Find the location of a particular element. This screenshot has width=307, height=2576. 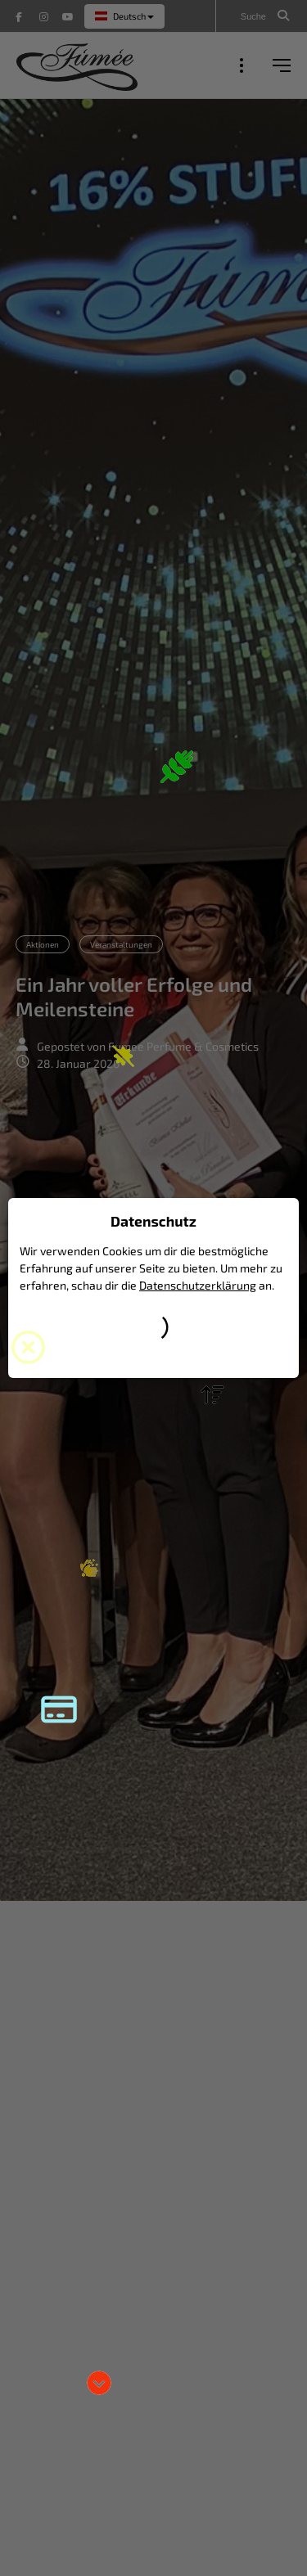

manage payment methods is located at coordinates (59, 1709).